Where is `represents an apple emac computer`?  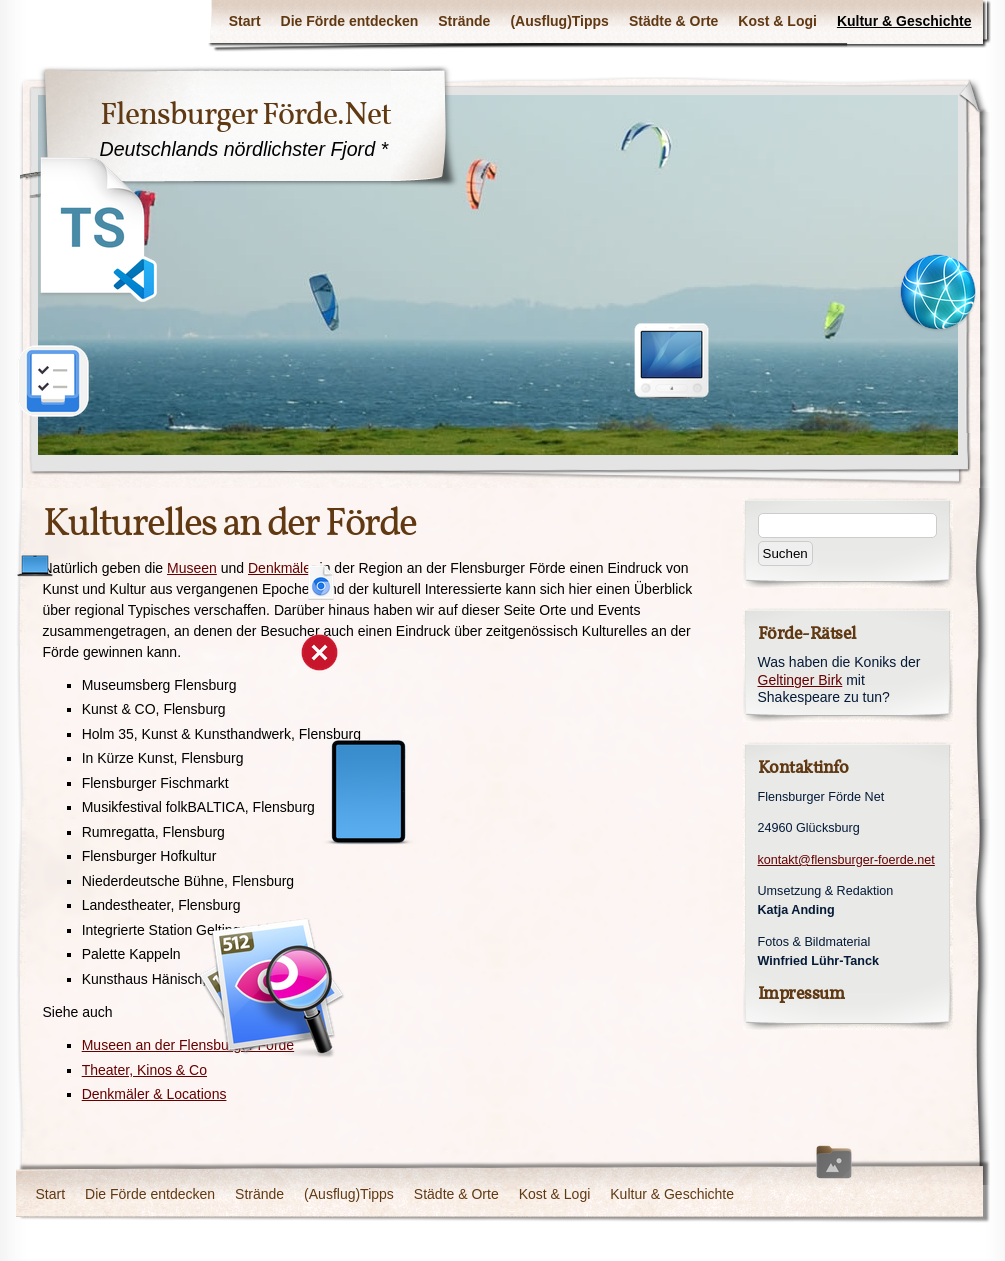 represents an apple emac computer is located at coordinates (671, 361).